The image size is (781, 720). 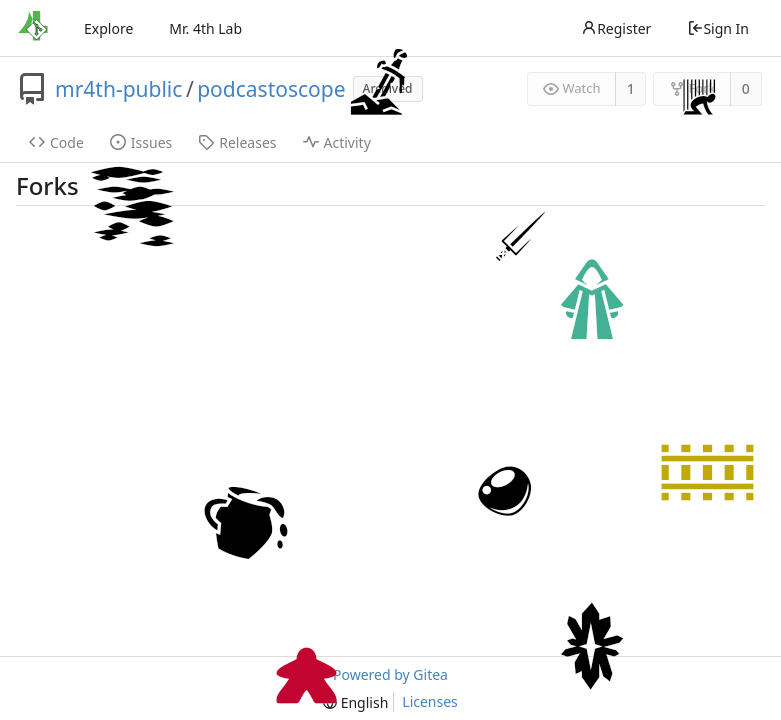 I want to click on access train or railway station information, so click(x=707, y=472).